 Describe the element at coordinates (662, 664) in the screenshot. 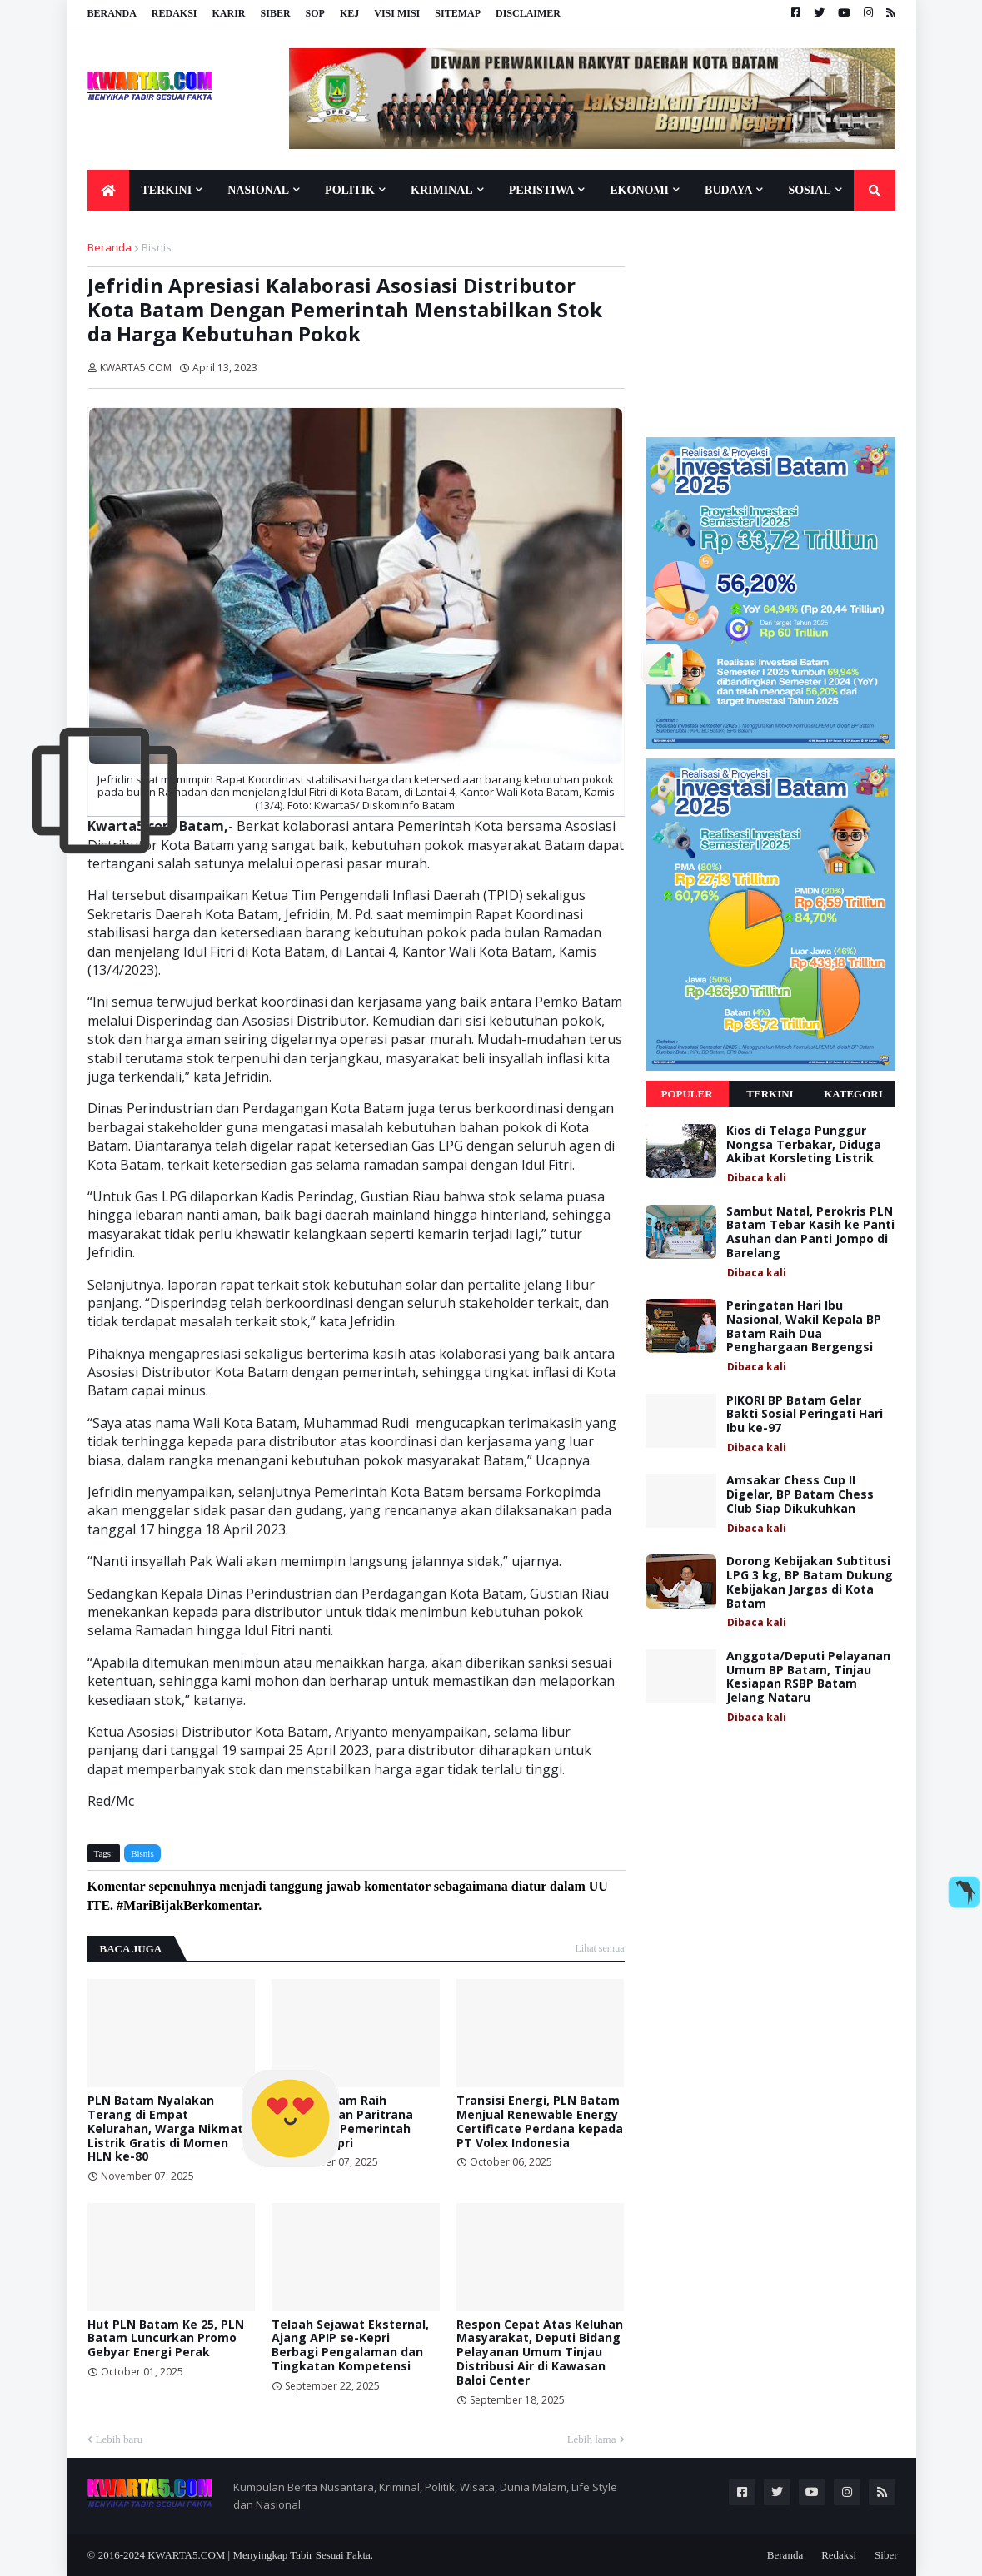

I see `open frog text extraction app` at that location.